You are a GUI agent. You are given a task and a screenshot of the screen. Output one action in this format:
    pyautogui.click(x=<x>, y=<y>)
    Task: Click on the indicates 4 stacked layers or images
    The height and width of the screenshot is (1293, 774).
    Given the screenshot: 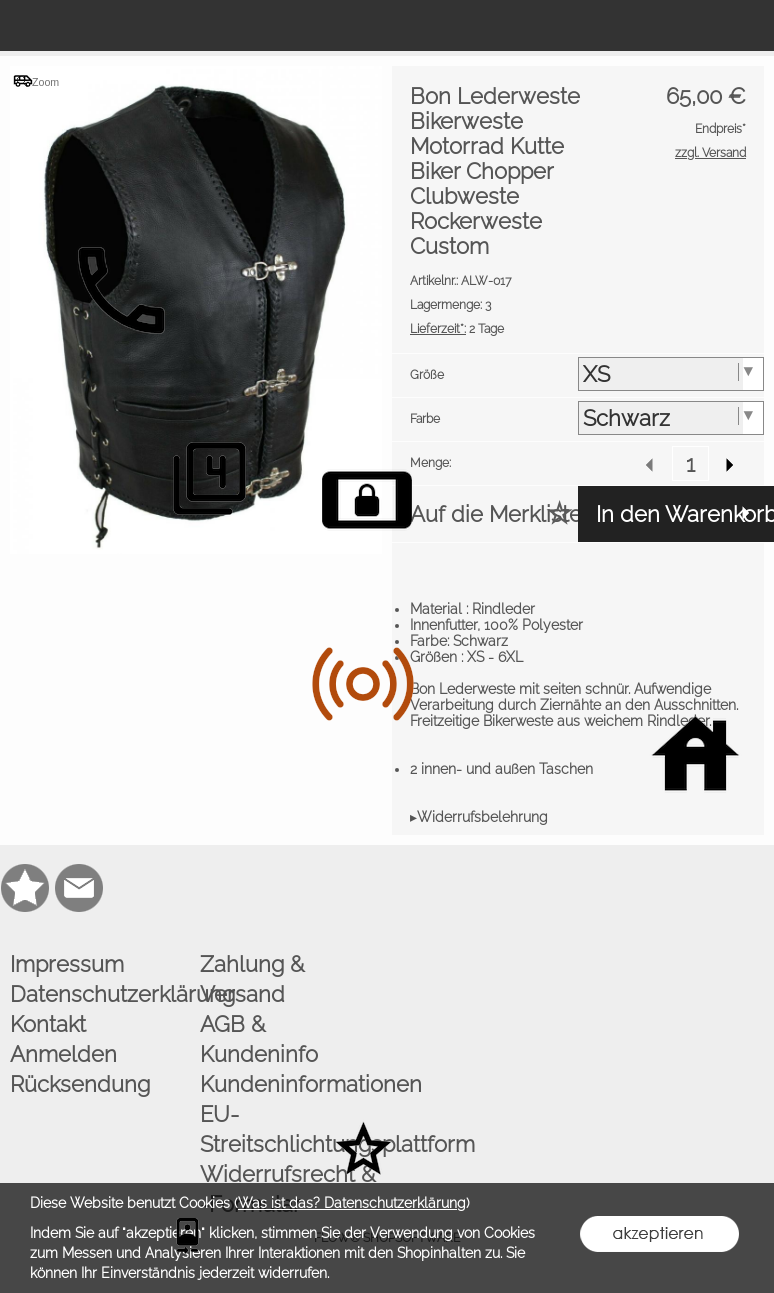 What is the action you would take?
    pyautogui.click(x=209, y=478)
    